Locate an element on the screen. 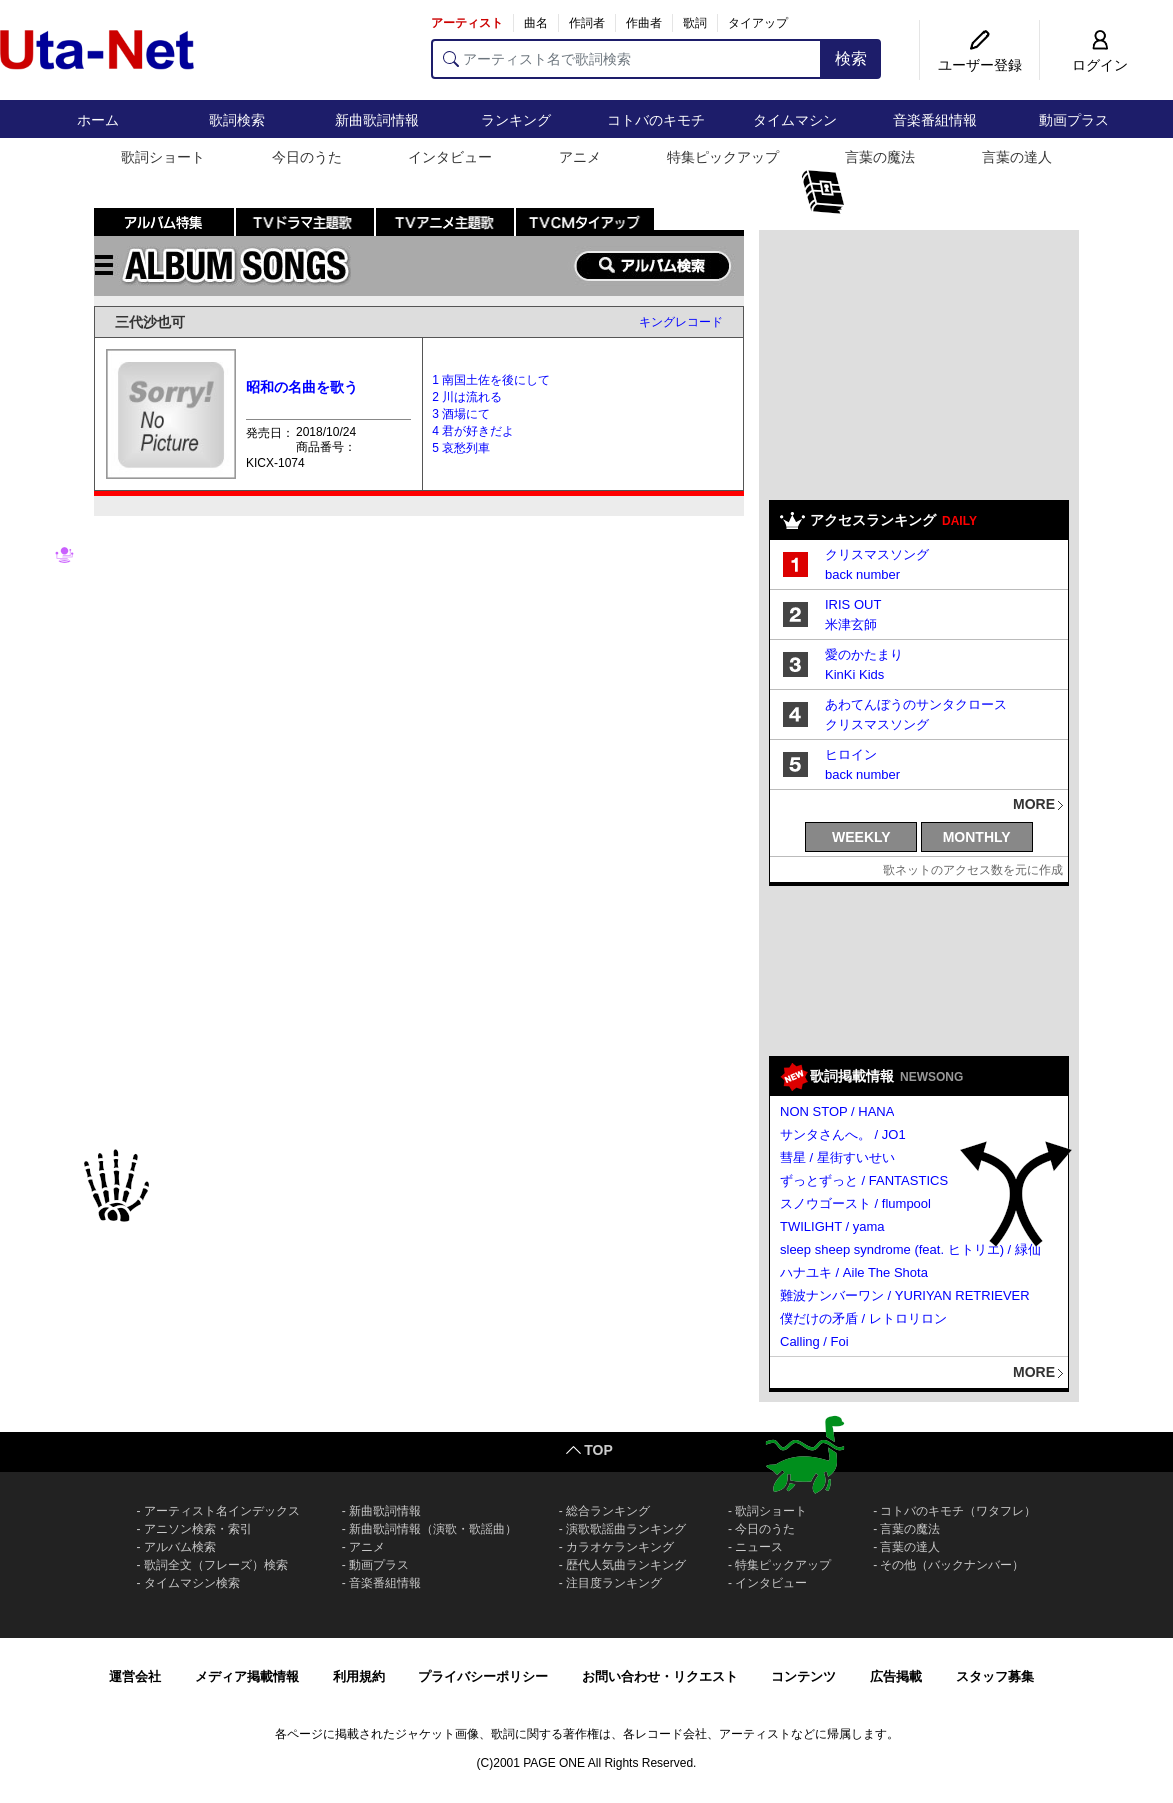 Image resolution: width=1173 pixels, height=1803 pixels. skeleton or undead enemy type indicator is located at coordinates (116, 1185).